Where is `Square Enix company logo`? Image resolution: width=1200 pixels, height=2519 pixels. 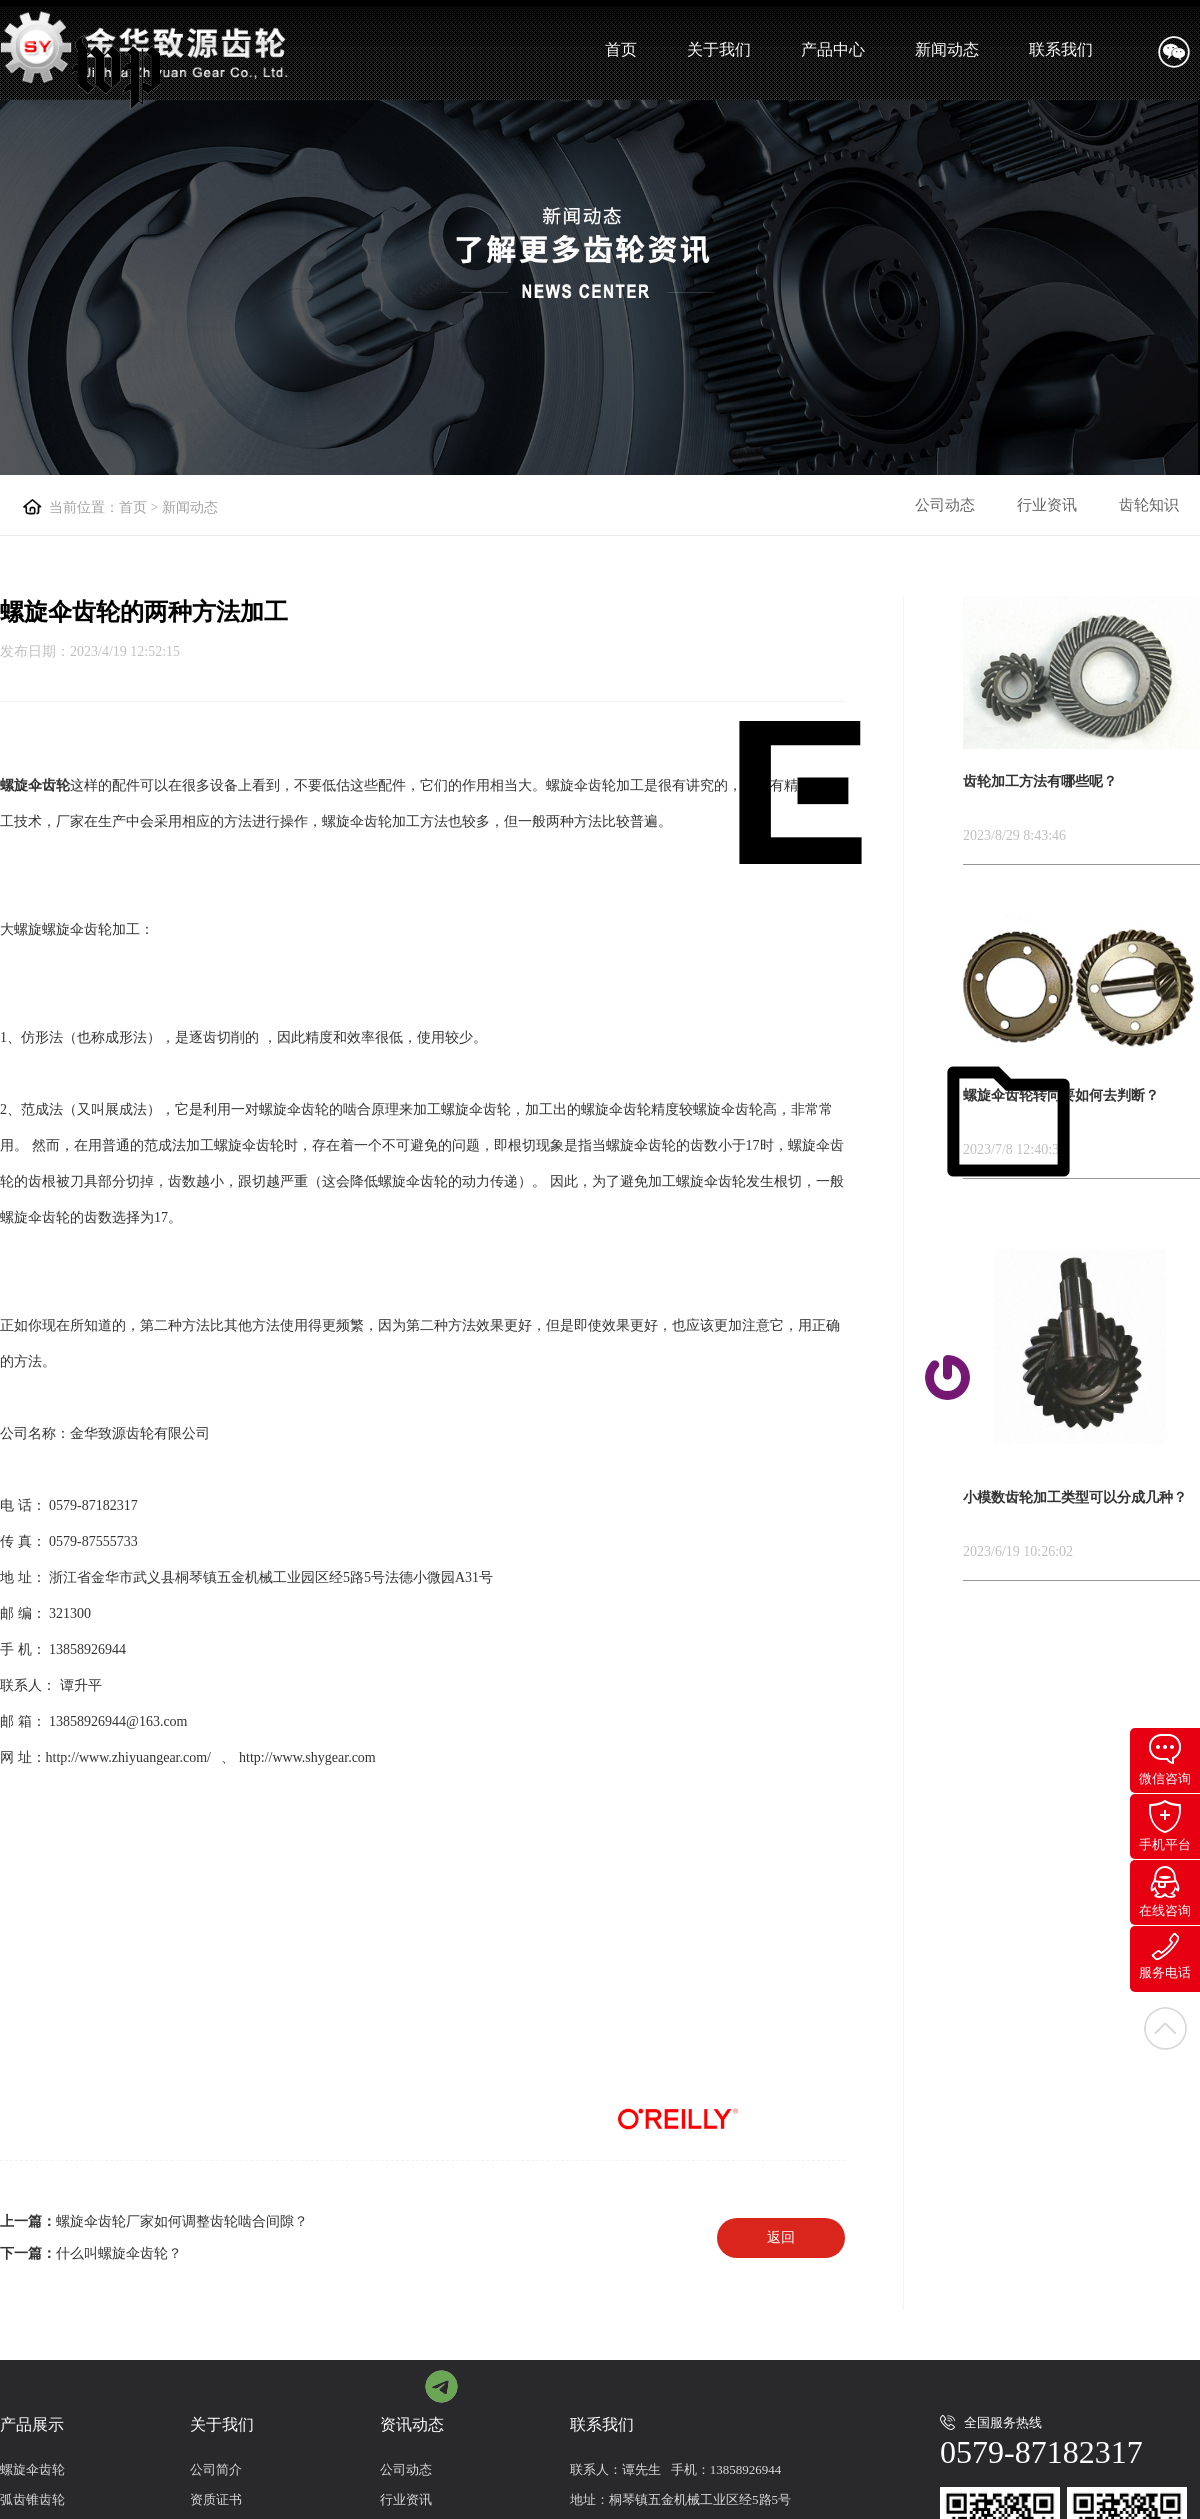 Square Enix company logo is located at coordinates (800, 792).